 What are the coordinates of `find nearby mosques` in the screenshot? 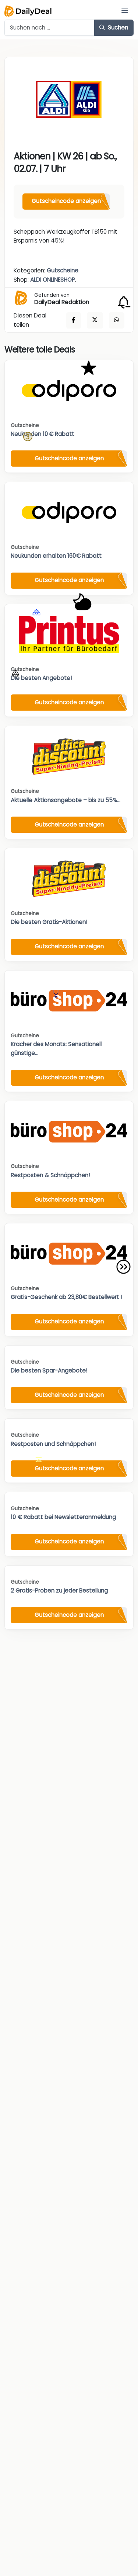 It's located at (36, 612).